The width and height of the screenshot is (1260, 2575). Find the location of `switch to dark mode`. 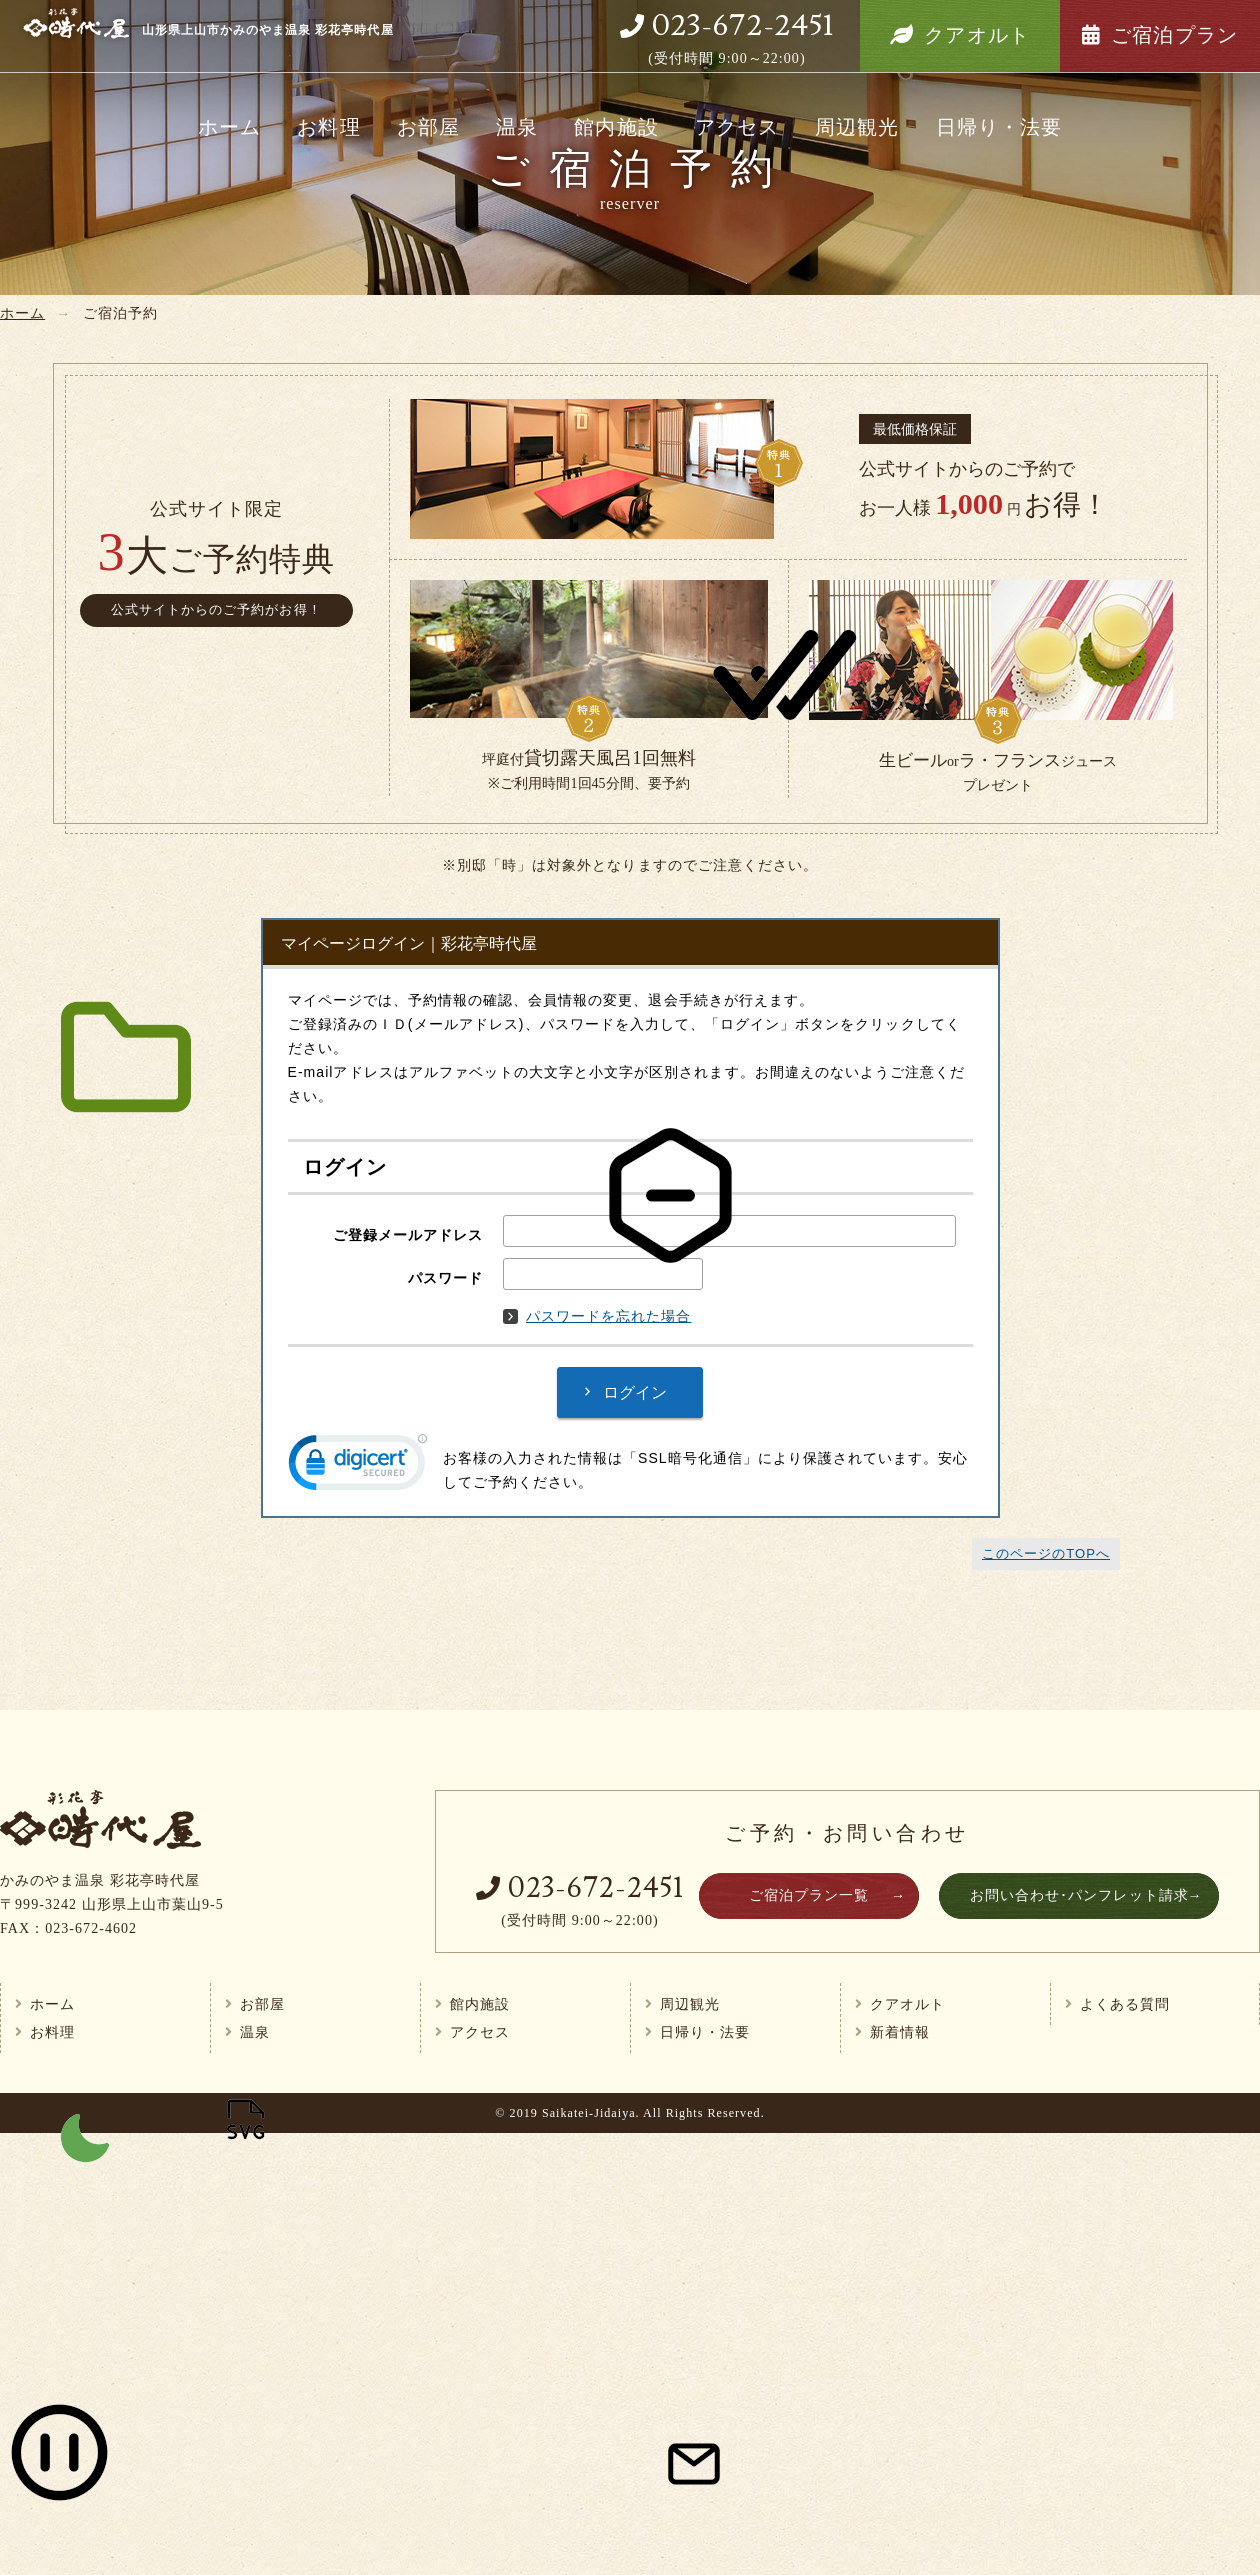

switch to dark mode is located at coordinates (85, 2138).